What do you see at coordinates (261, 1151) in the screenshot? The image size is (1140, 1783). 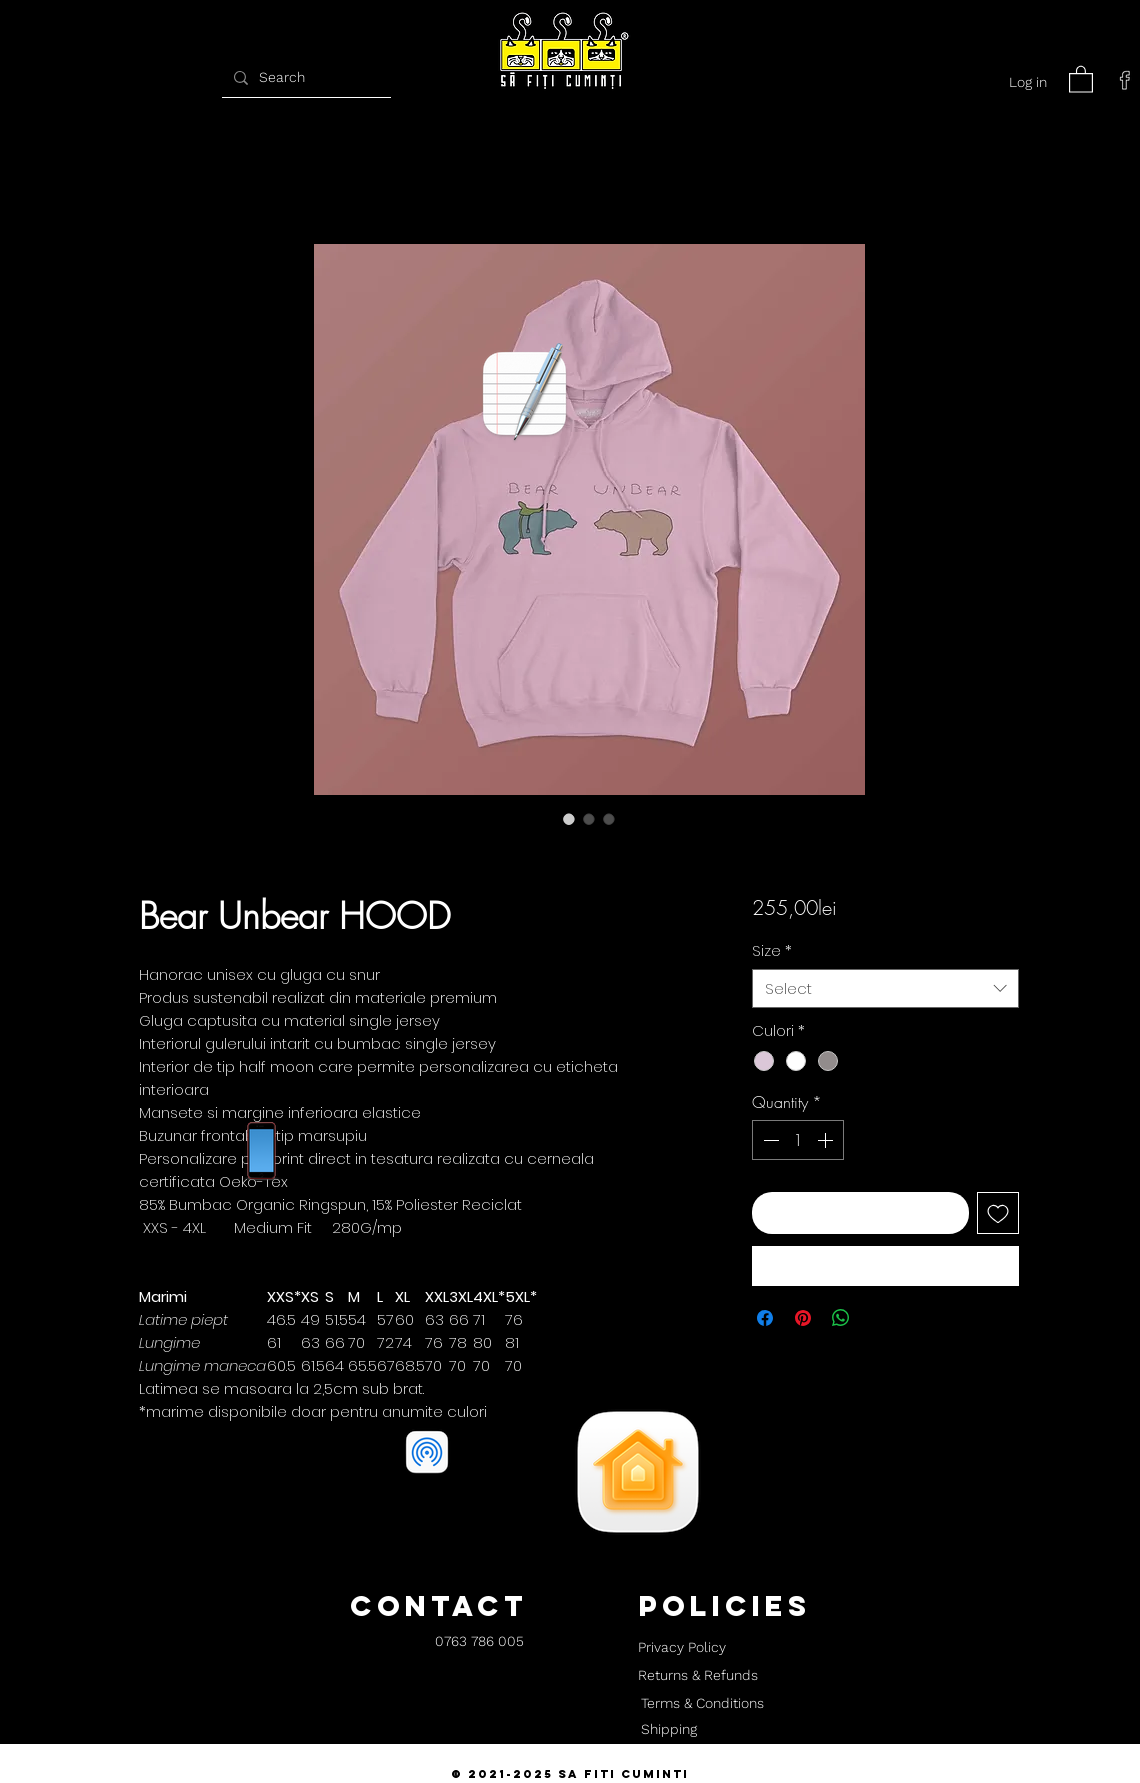 I see `iPhone 8 Plus device icon in red/product red color` at bounding box center [261, 1151].